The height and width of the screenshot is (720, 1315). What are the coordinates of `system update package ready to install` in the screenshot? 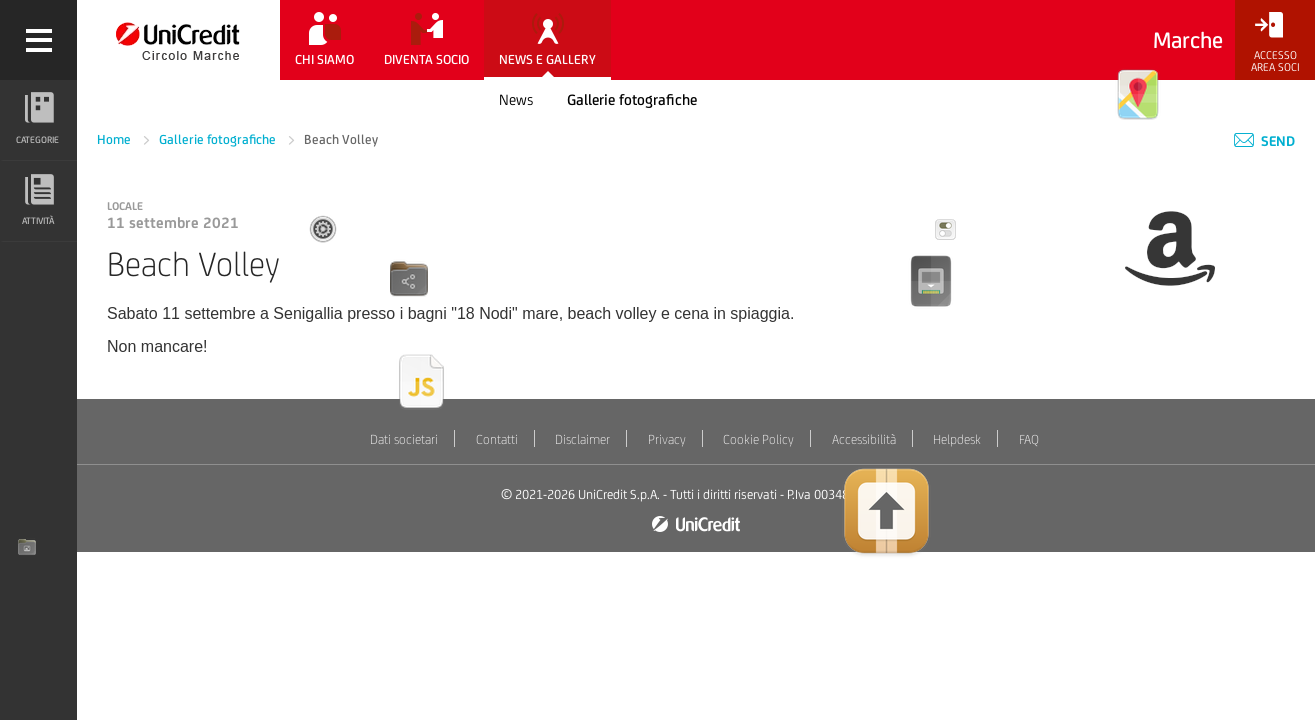 It's located at (886, 512).